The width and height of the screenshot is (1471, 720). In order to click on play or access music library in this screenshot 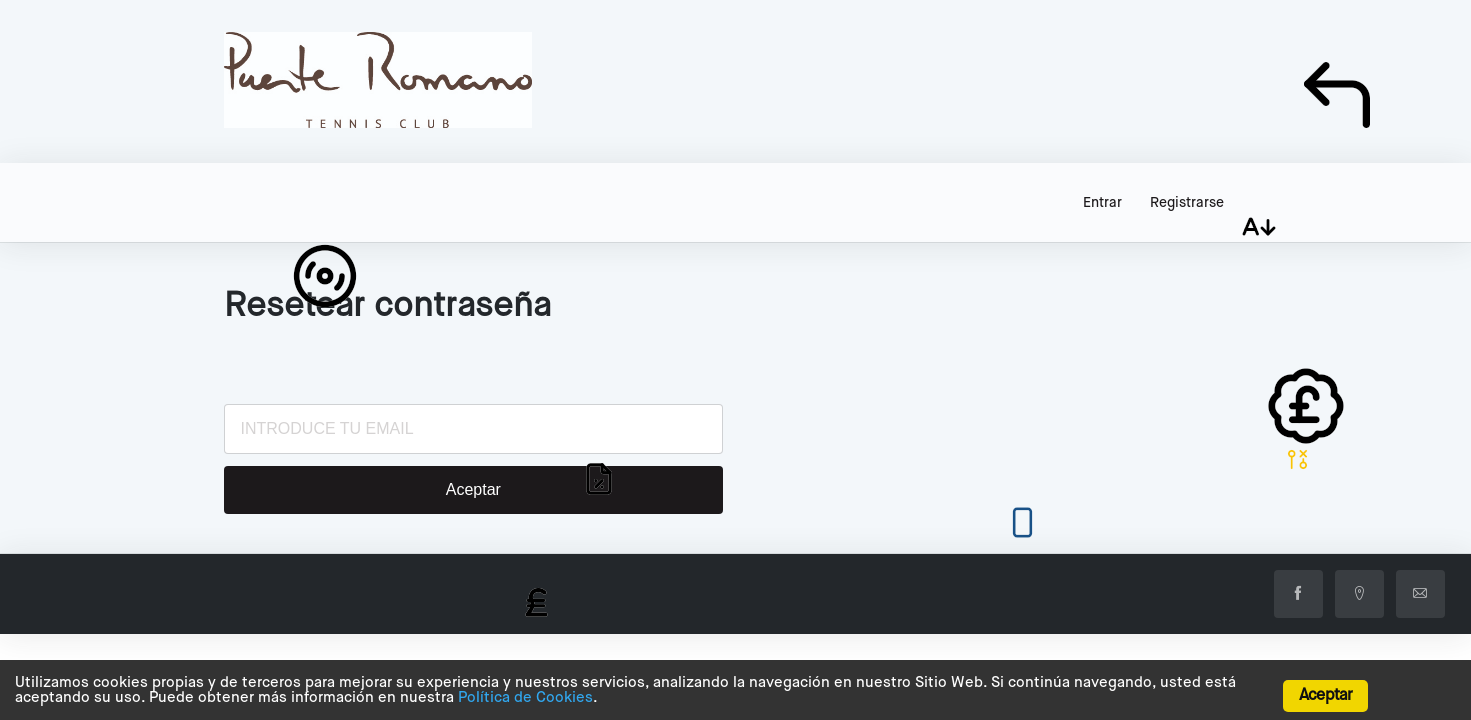, I will do `click(325, 276)`.